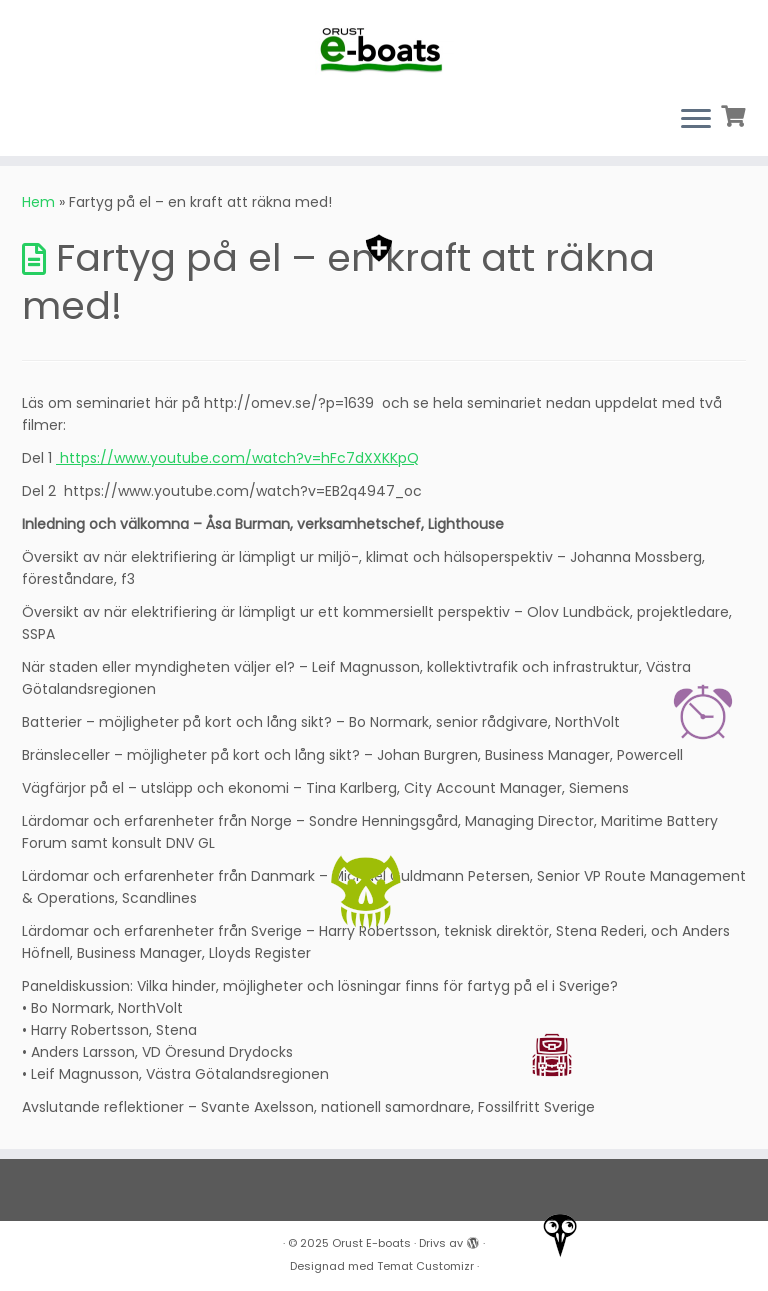 Image resolution: width=768 pixels, height=1291 pixels. I want to click on select a bird mask avatar or character, so click(560, 1235).